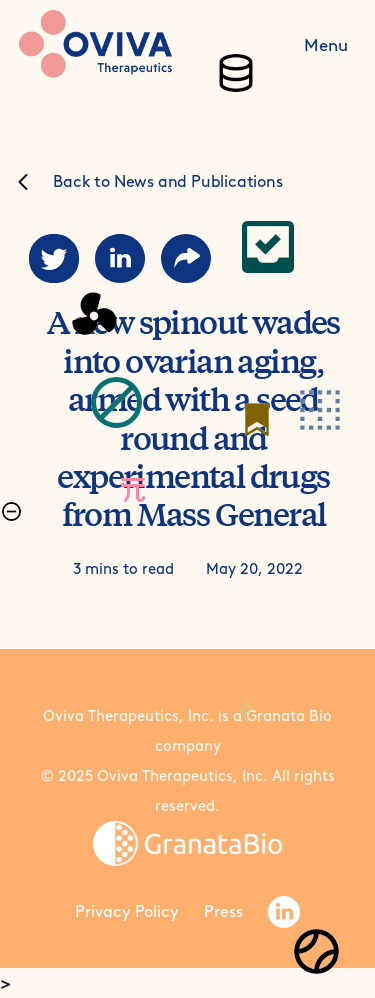 This screenshot has width=375, height=998. Describe the element at coordinates (11, 511) in the screenshot. I see `remove an item from a list or cart` at that location.